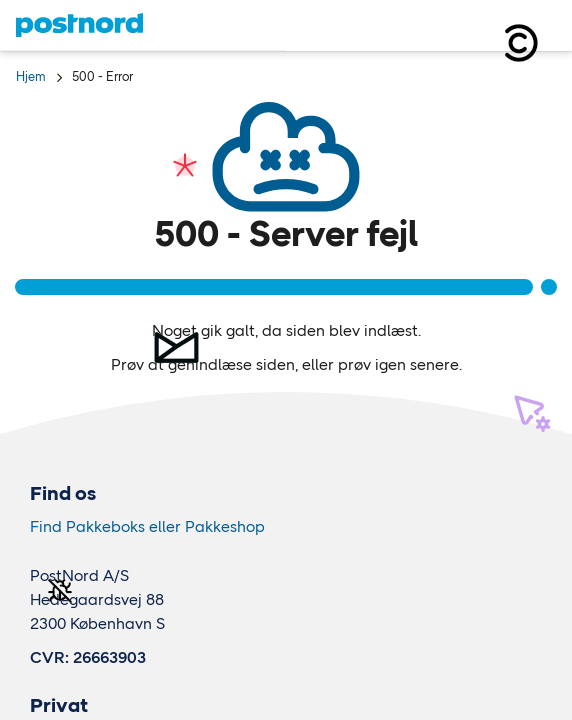 The width and height of the screenshot is (572, 720). Describe the element at coordinates (176, 347) in the screenshot. I see `campaign monitor logo` at that location.